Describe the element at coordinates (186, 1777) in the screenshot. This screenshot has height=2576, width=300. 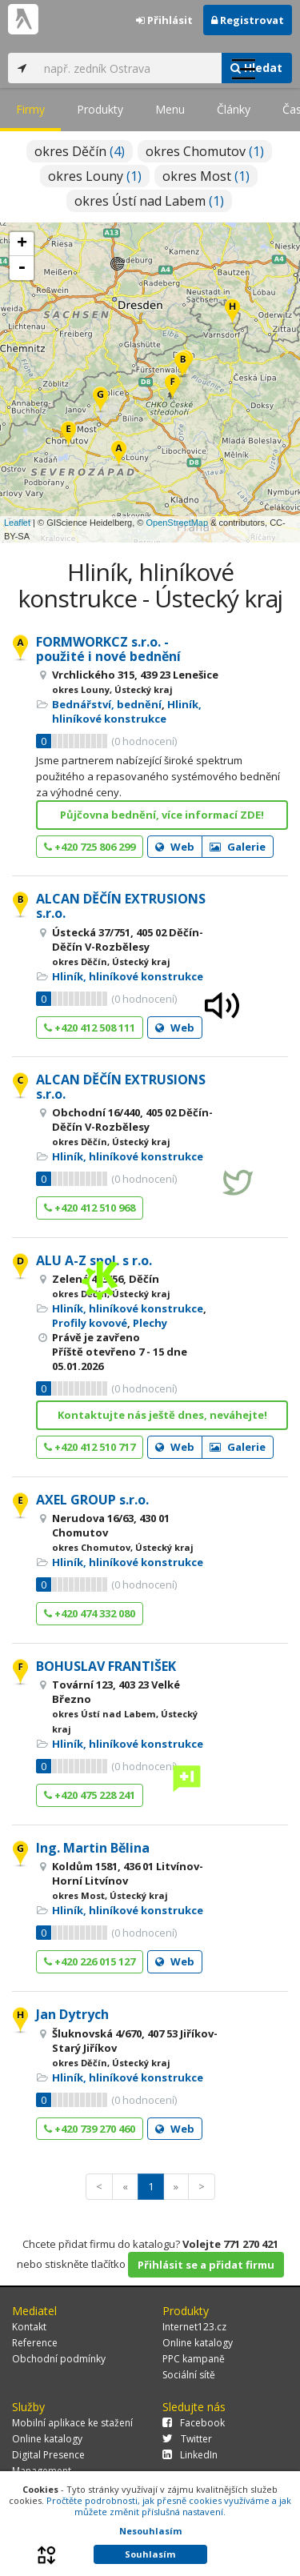
I see `add a follow-up message to a conversation` at that location.